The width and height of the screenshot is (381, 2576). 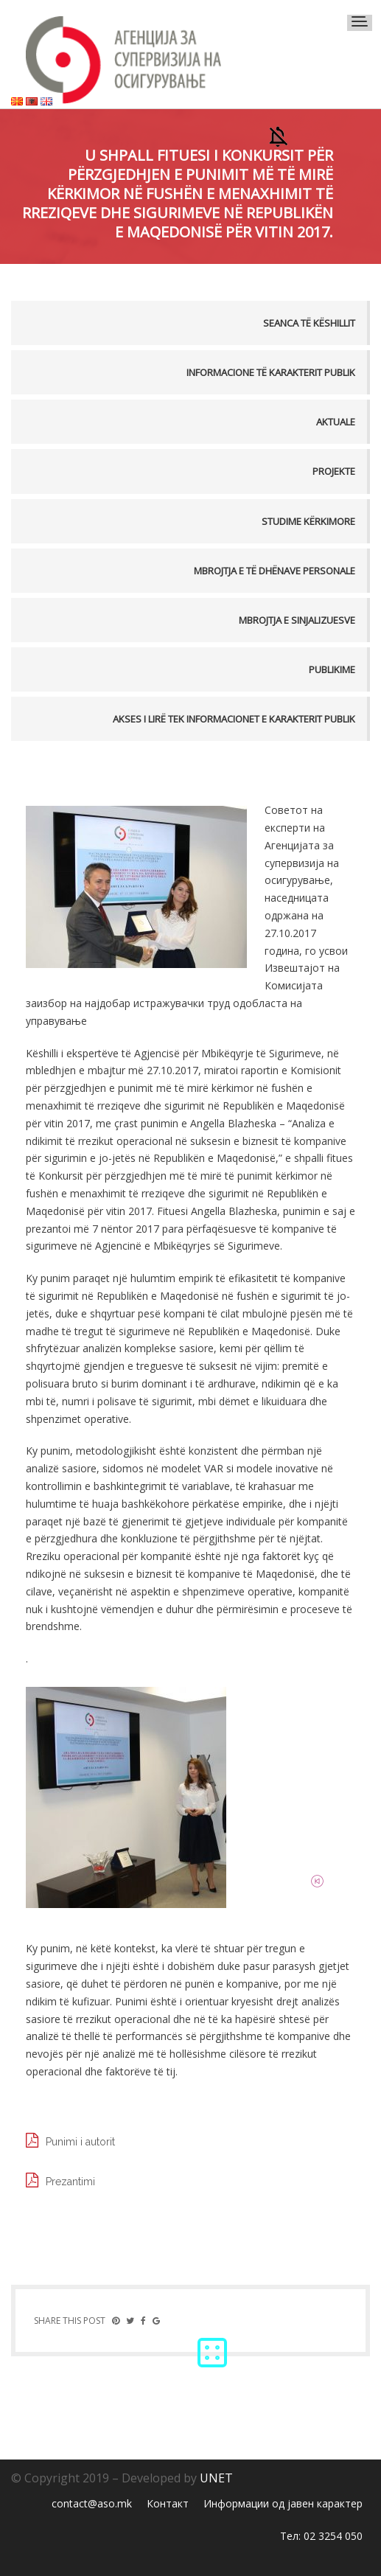 What do you see at coordinates (317, 1881) in the screenshot?
I see `skip to previous track` at bounding box center [317, 1881].